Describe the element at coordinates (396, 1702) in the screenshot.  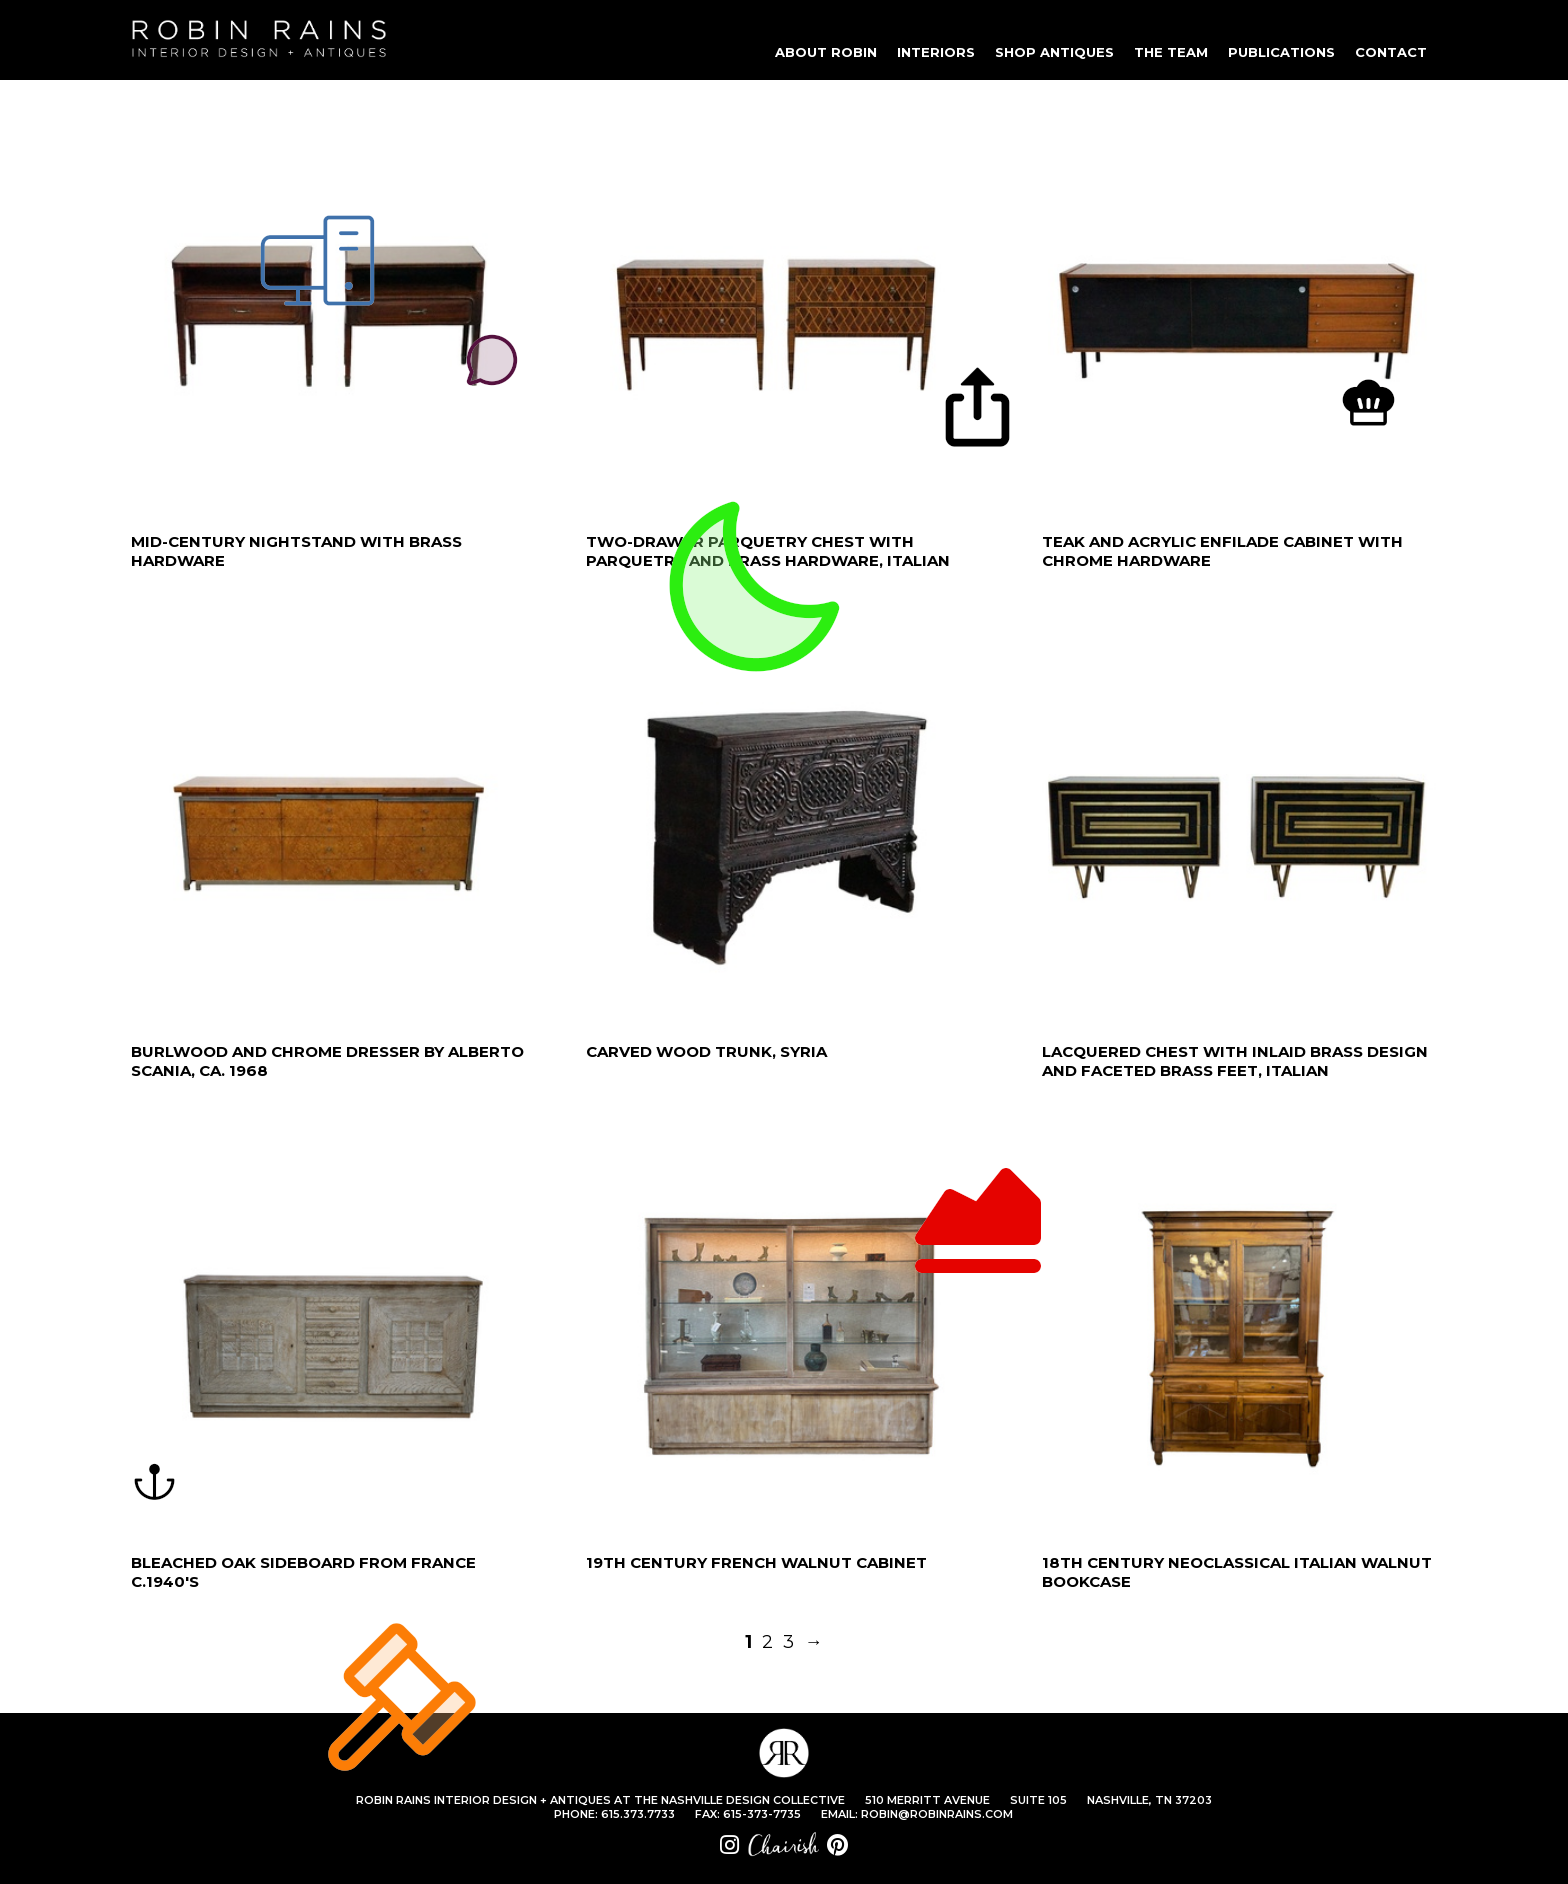
I see `access legal or terms of service information` at that location.